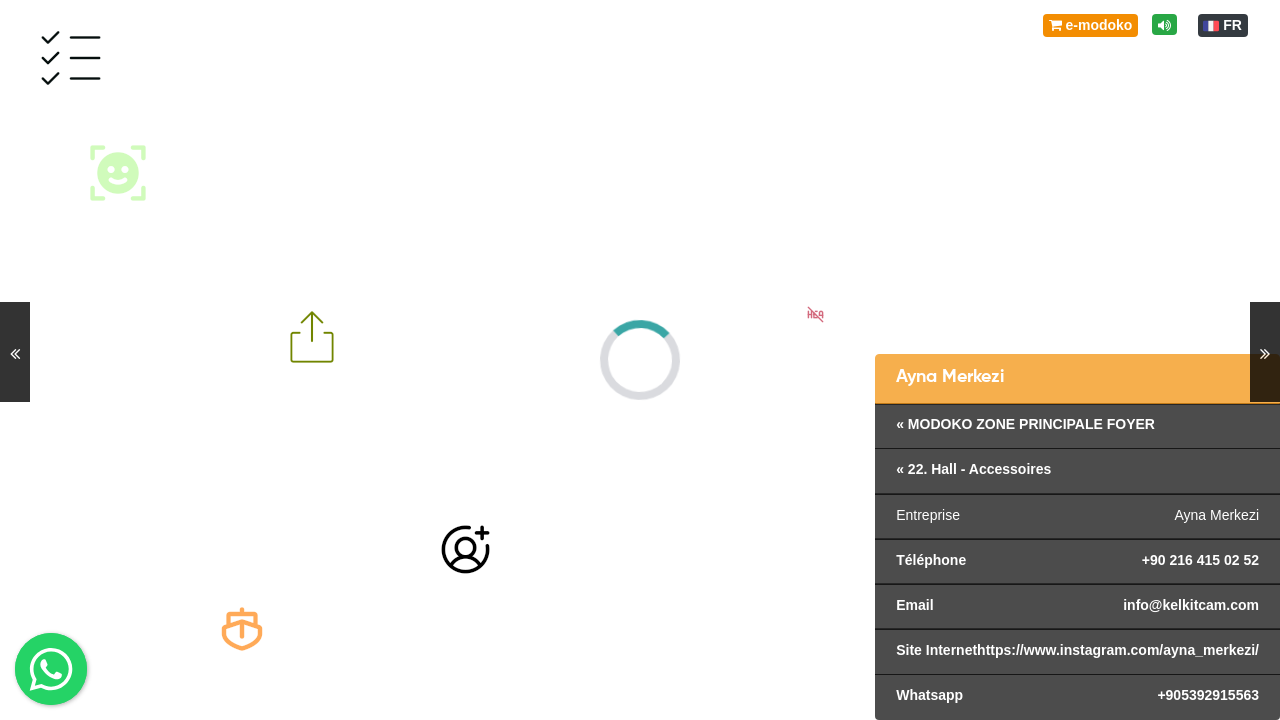 This screenshot has width=1280, height=720. Describe the element at coordinates (312, 339) in the screenshot. I see `export or share content to another app` at that location.